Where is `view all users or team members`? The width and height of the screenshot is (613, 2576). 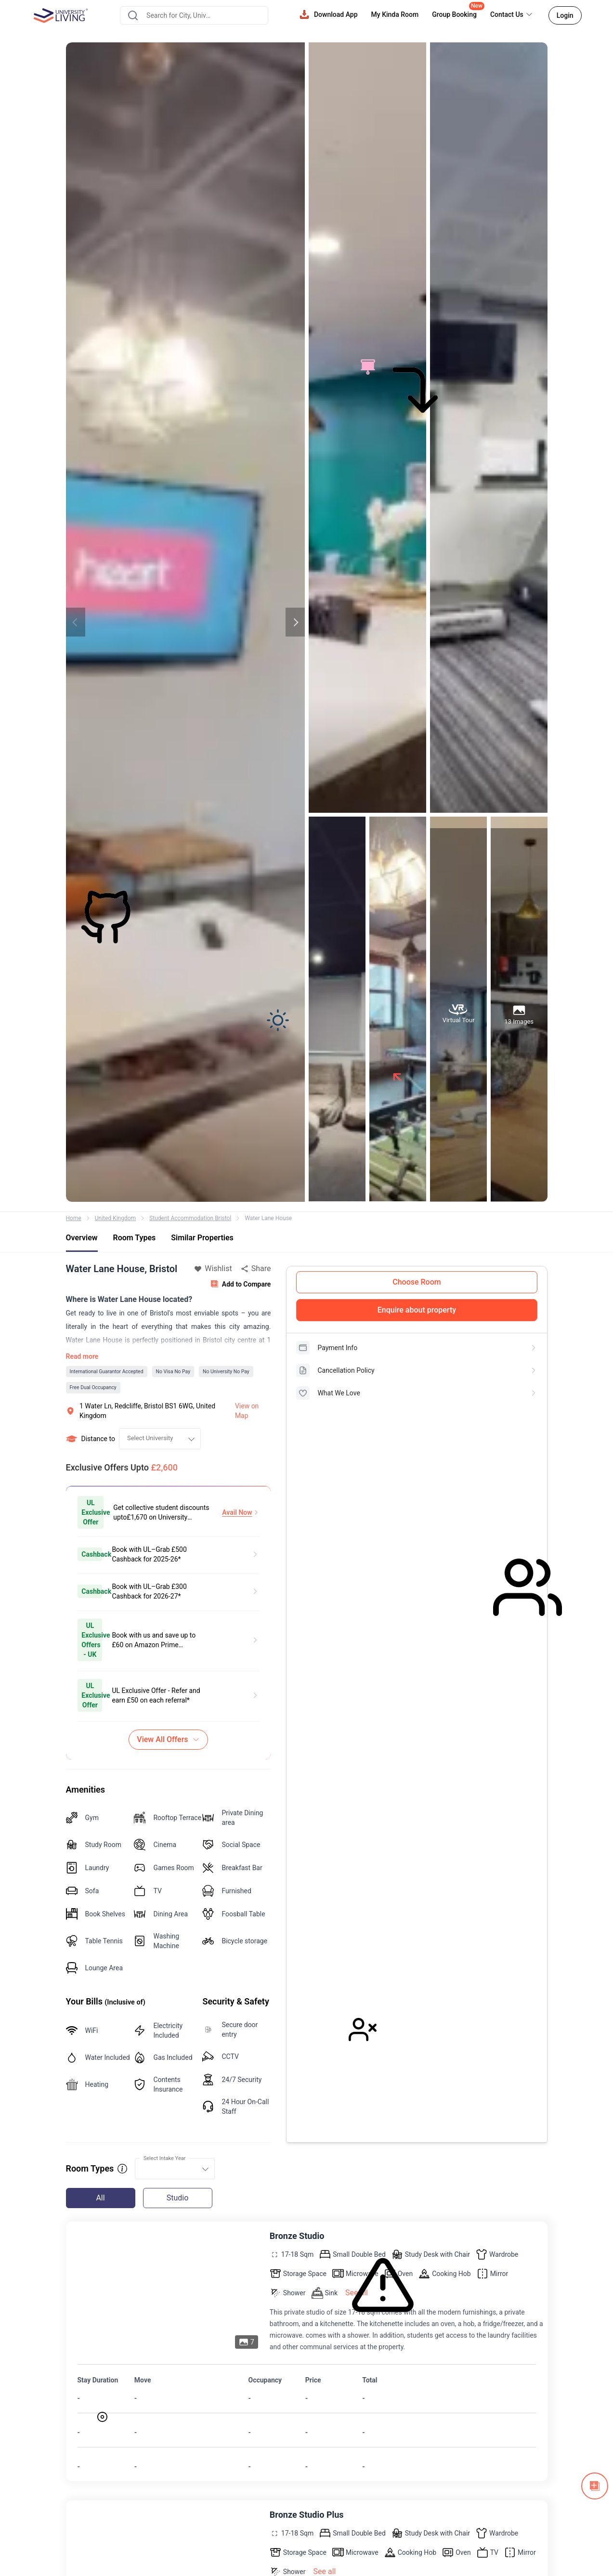
view all users or team members is located at coordinates (527, 1587).